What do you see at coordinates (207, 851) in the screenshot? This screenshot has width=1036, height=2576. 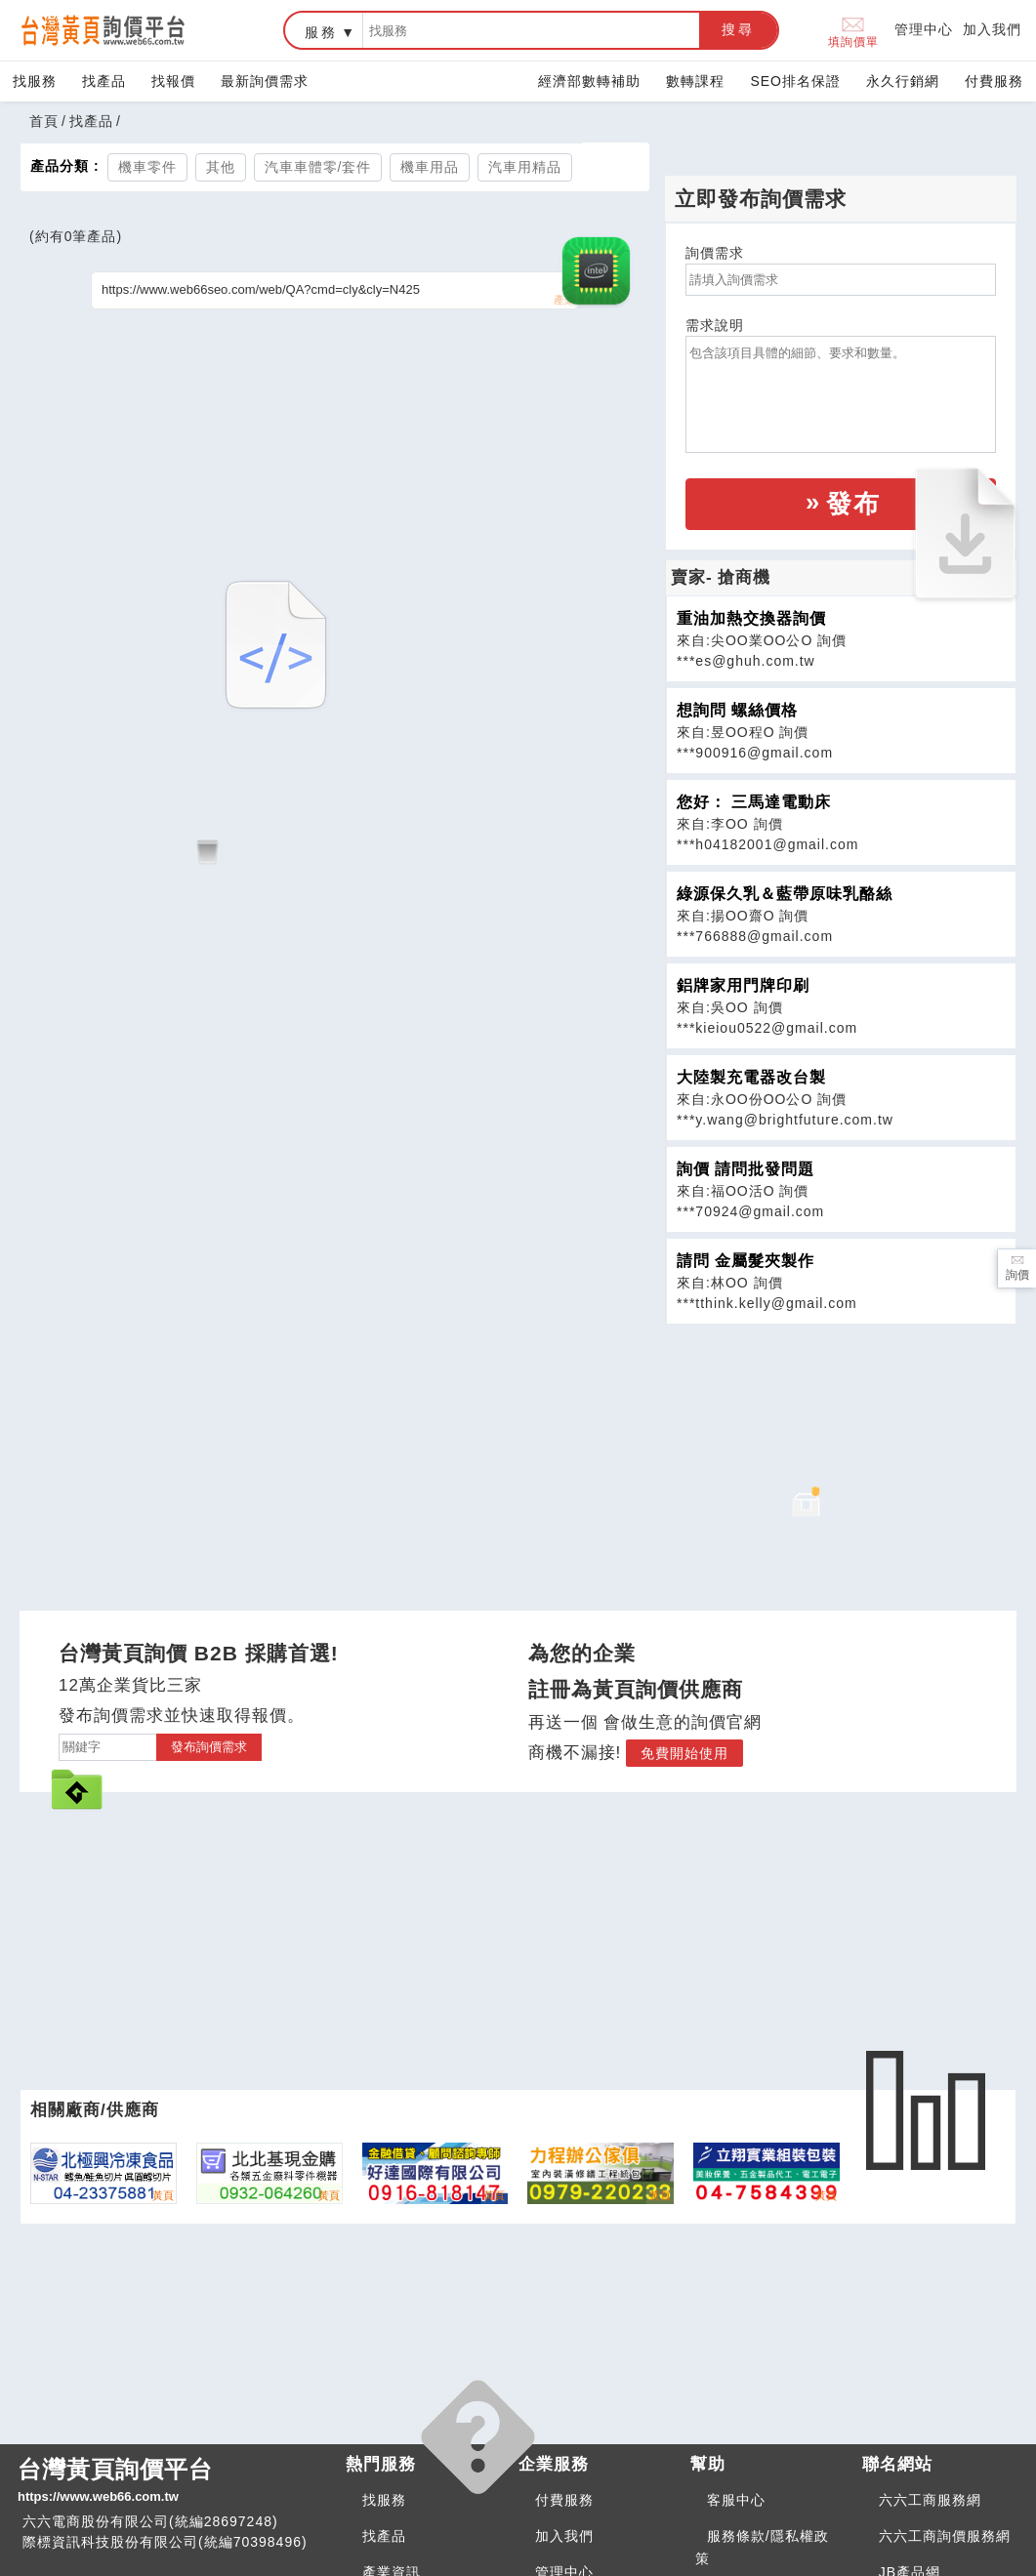 I see `empty trash bin ready to receive deleted files` at bounding box center [207, 851].